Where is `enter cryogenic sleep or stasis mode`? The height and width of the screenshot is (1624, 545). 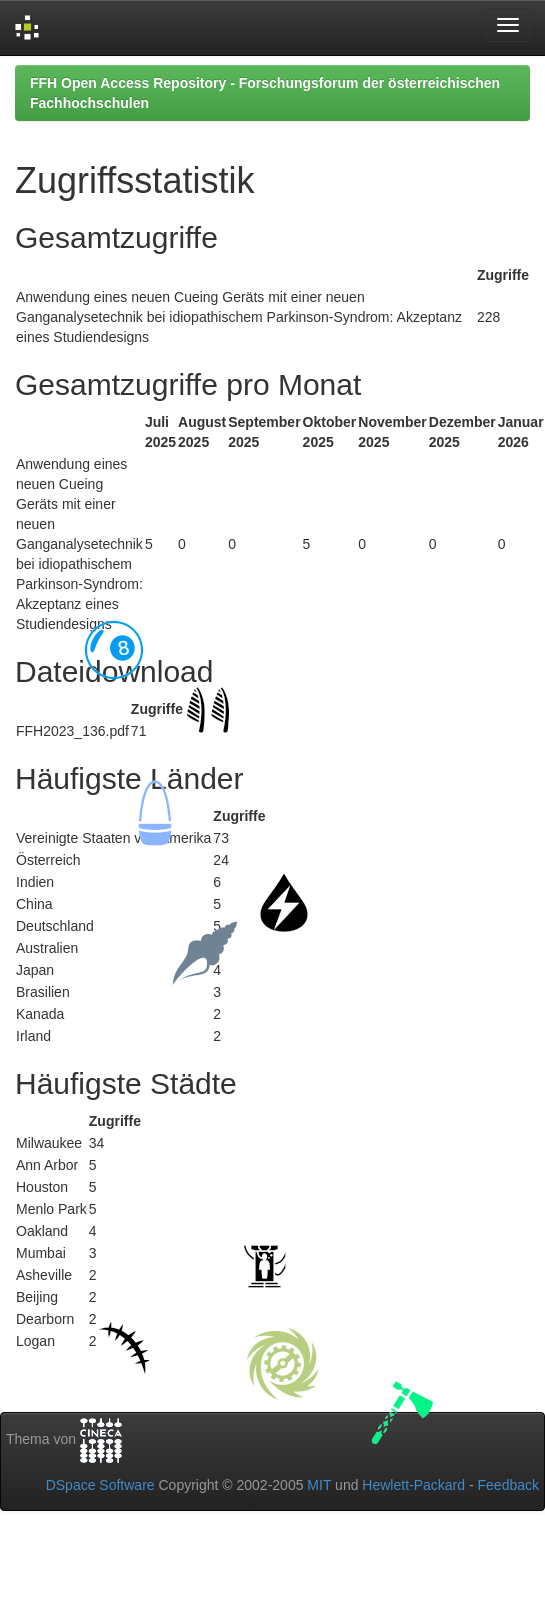 enter cryogenic sleep or stasis mode is located at coordinates (264, 1266).